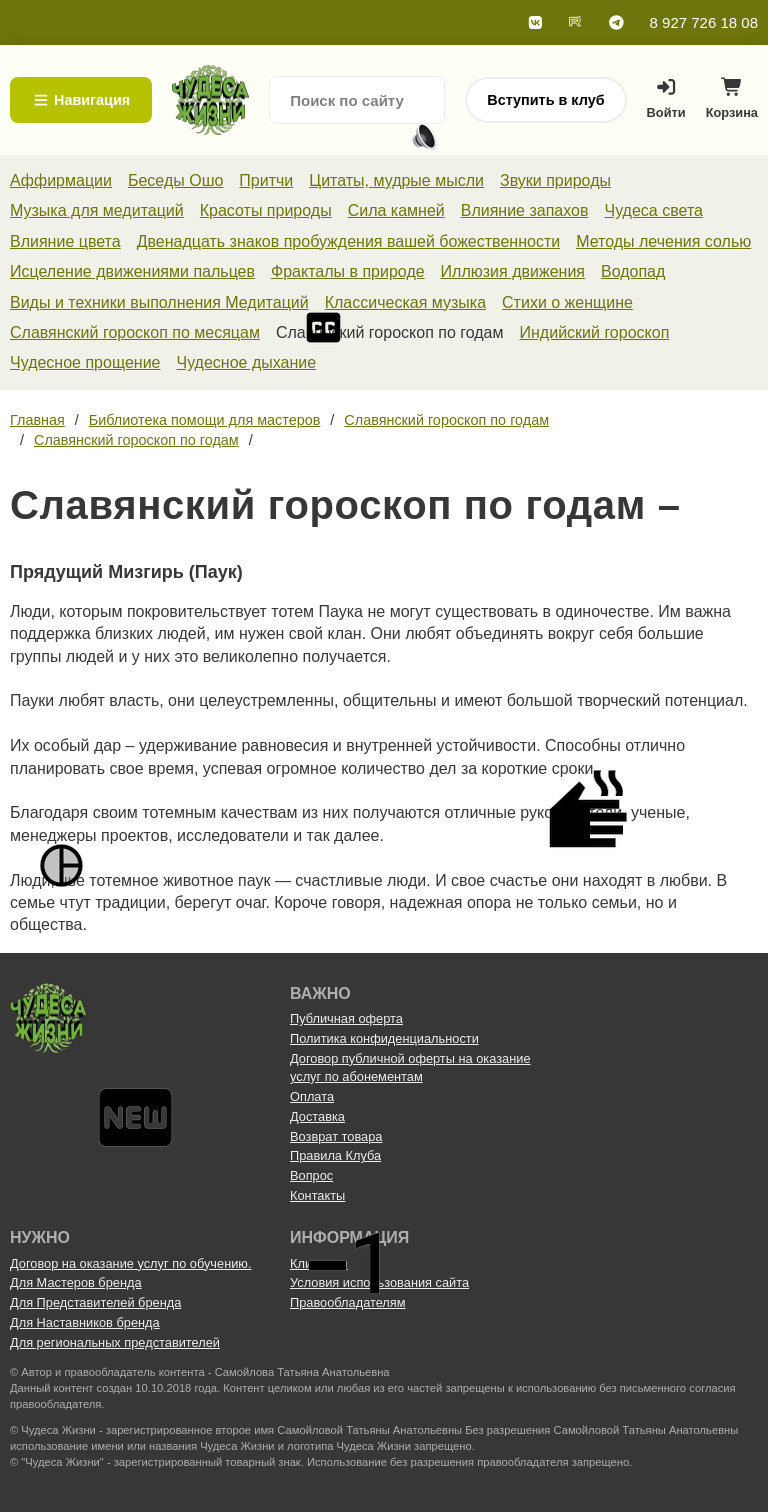 The height and width of the screenshot is (1512, 768). What do you see at coordinates (61, 865) in the screenshot?
I see `view data breakdown or statistics` at bounding box center [61, 865].